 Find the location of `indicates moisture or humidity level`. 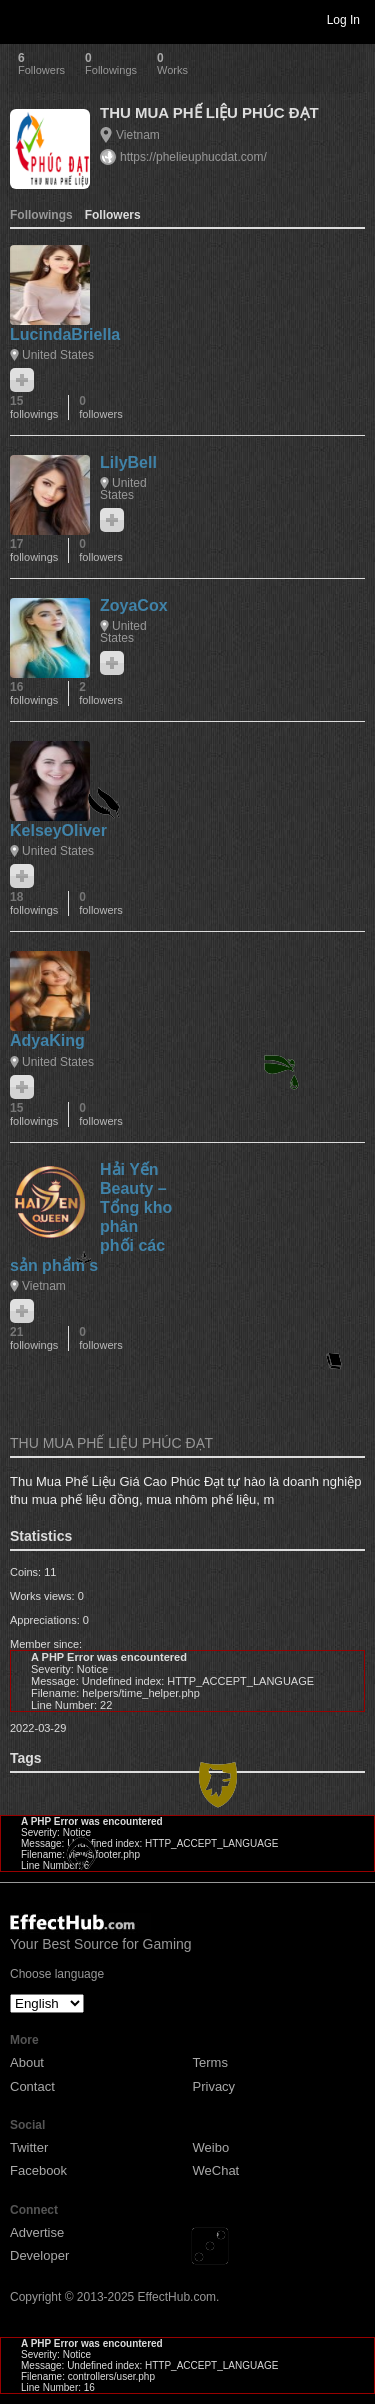

indicates moisture or humidity level is located at coordinates (281, 1072).